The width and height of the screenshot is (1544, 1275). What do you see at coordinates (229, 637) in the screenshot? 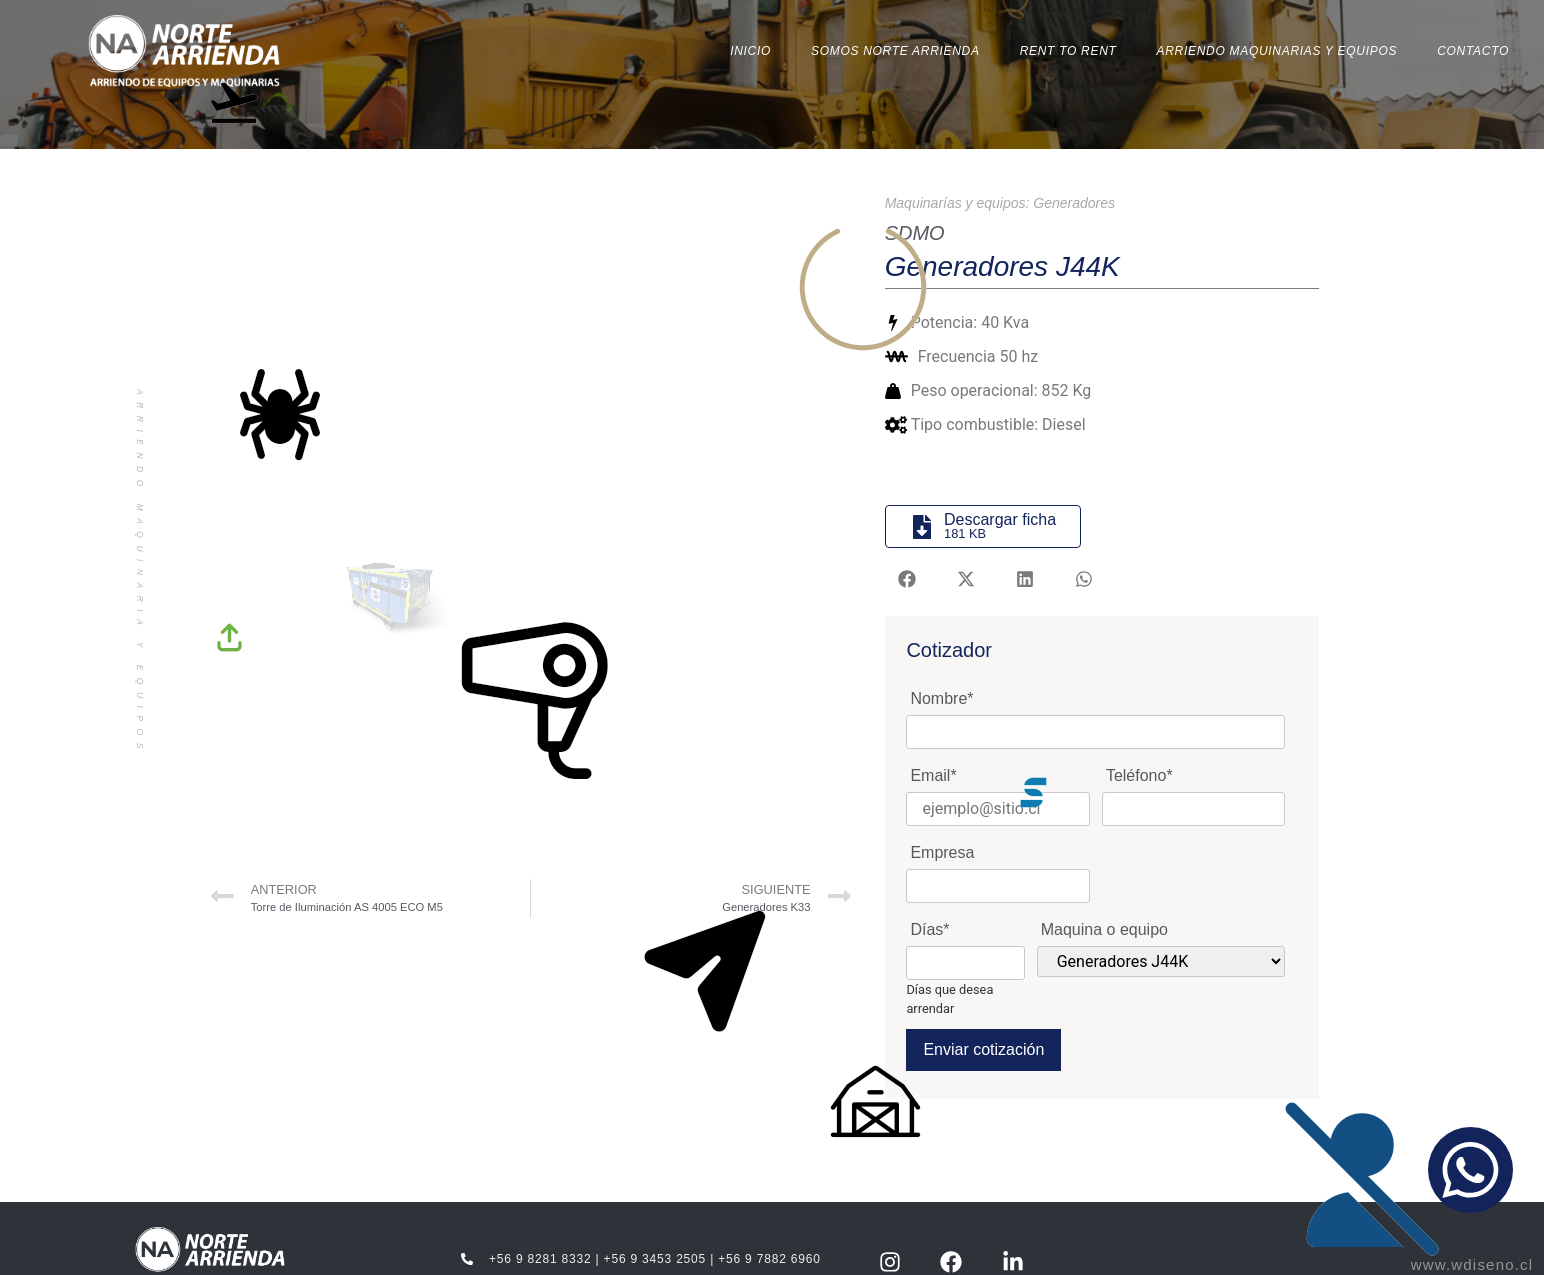
I see `upload a file or document` at bounding box center [229, 637].